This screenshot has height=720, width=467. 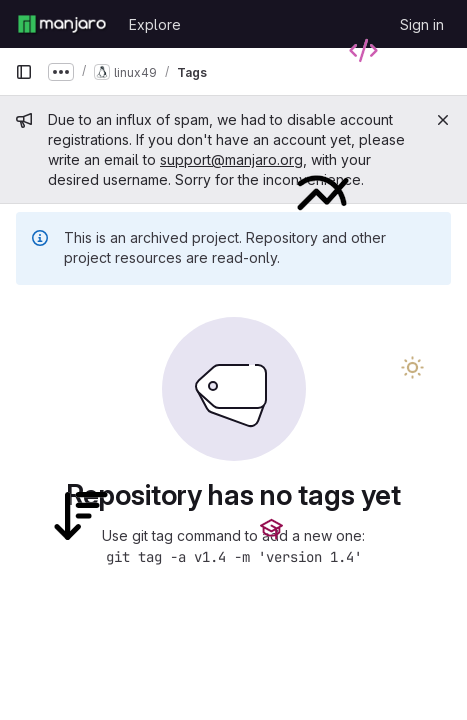 I want to click on sort list from largest to smallest, so click(x=81, y=516).